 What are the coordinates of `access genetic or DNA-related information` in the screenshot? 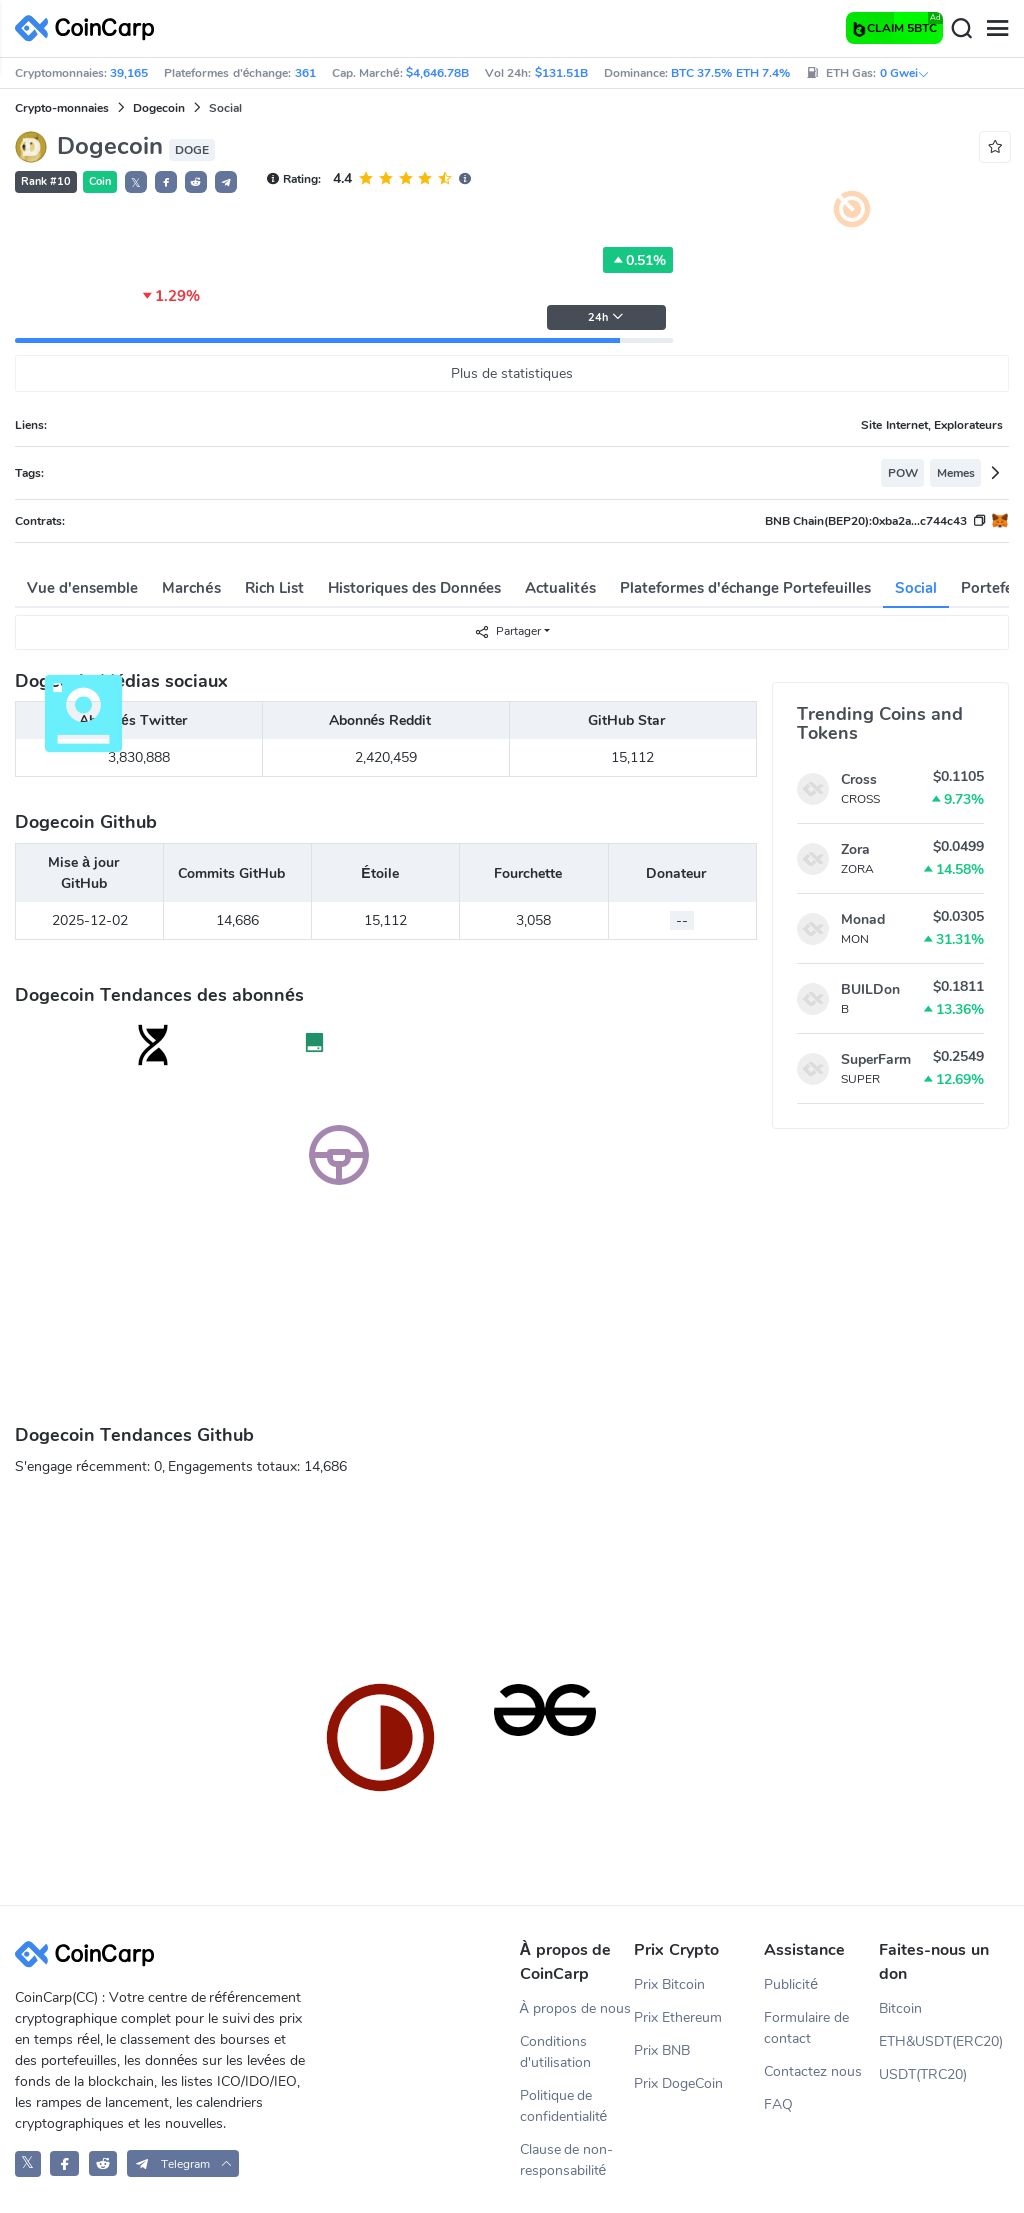 It's located at (153, 1045).